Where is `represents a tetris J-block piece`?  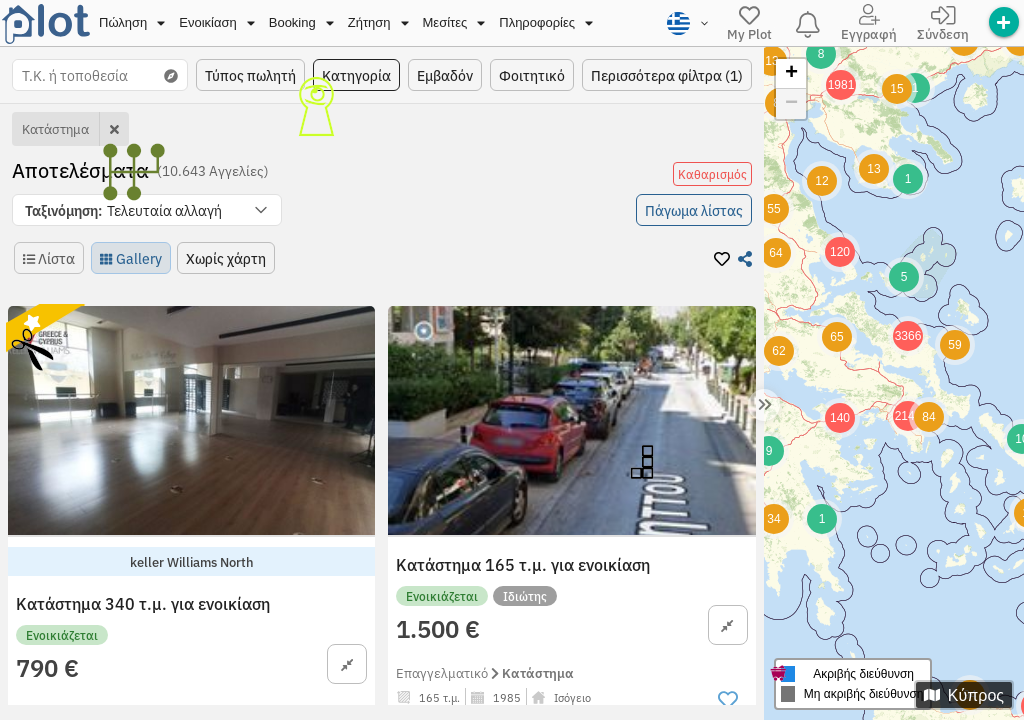 represents a tetris J-block piece is located at coordinates (642, 462).